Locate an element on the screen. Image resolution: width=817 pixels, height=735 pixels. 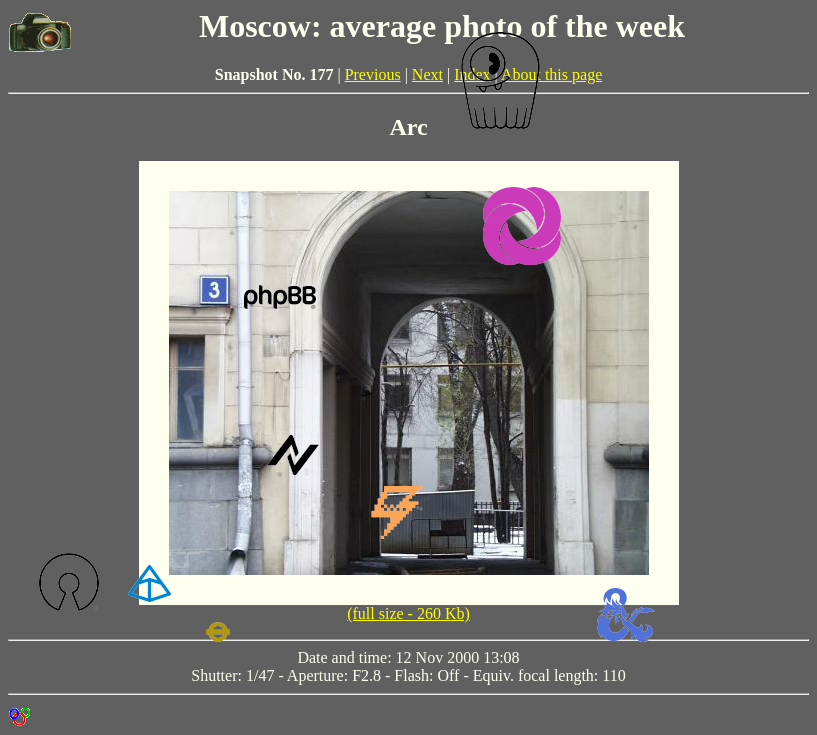
transport for london official logo is located at coordinates (218, 632).